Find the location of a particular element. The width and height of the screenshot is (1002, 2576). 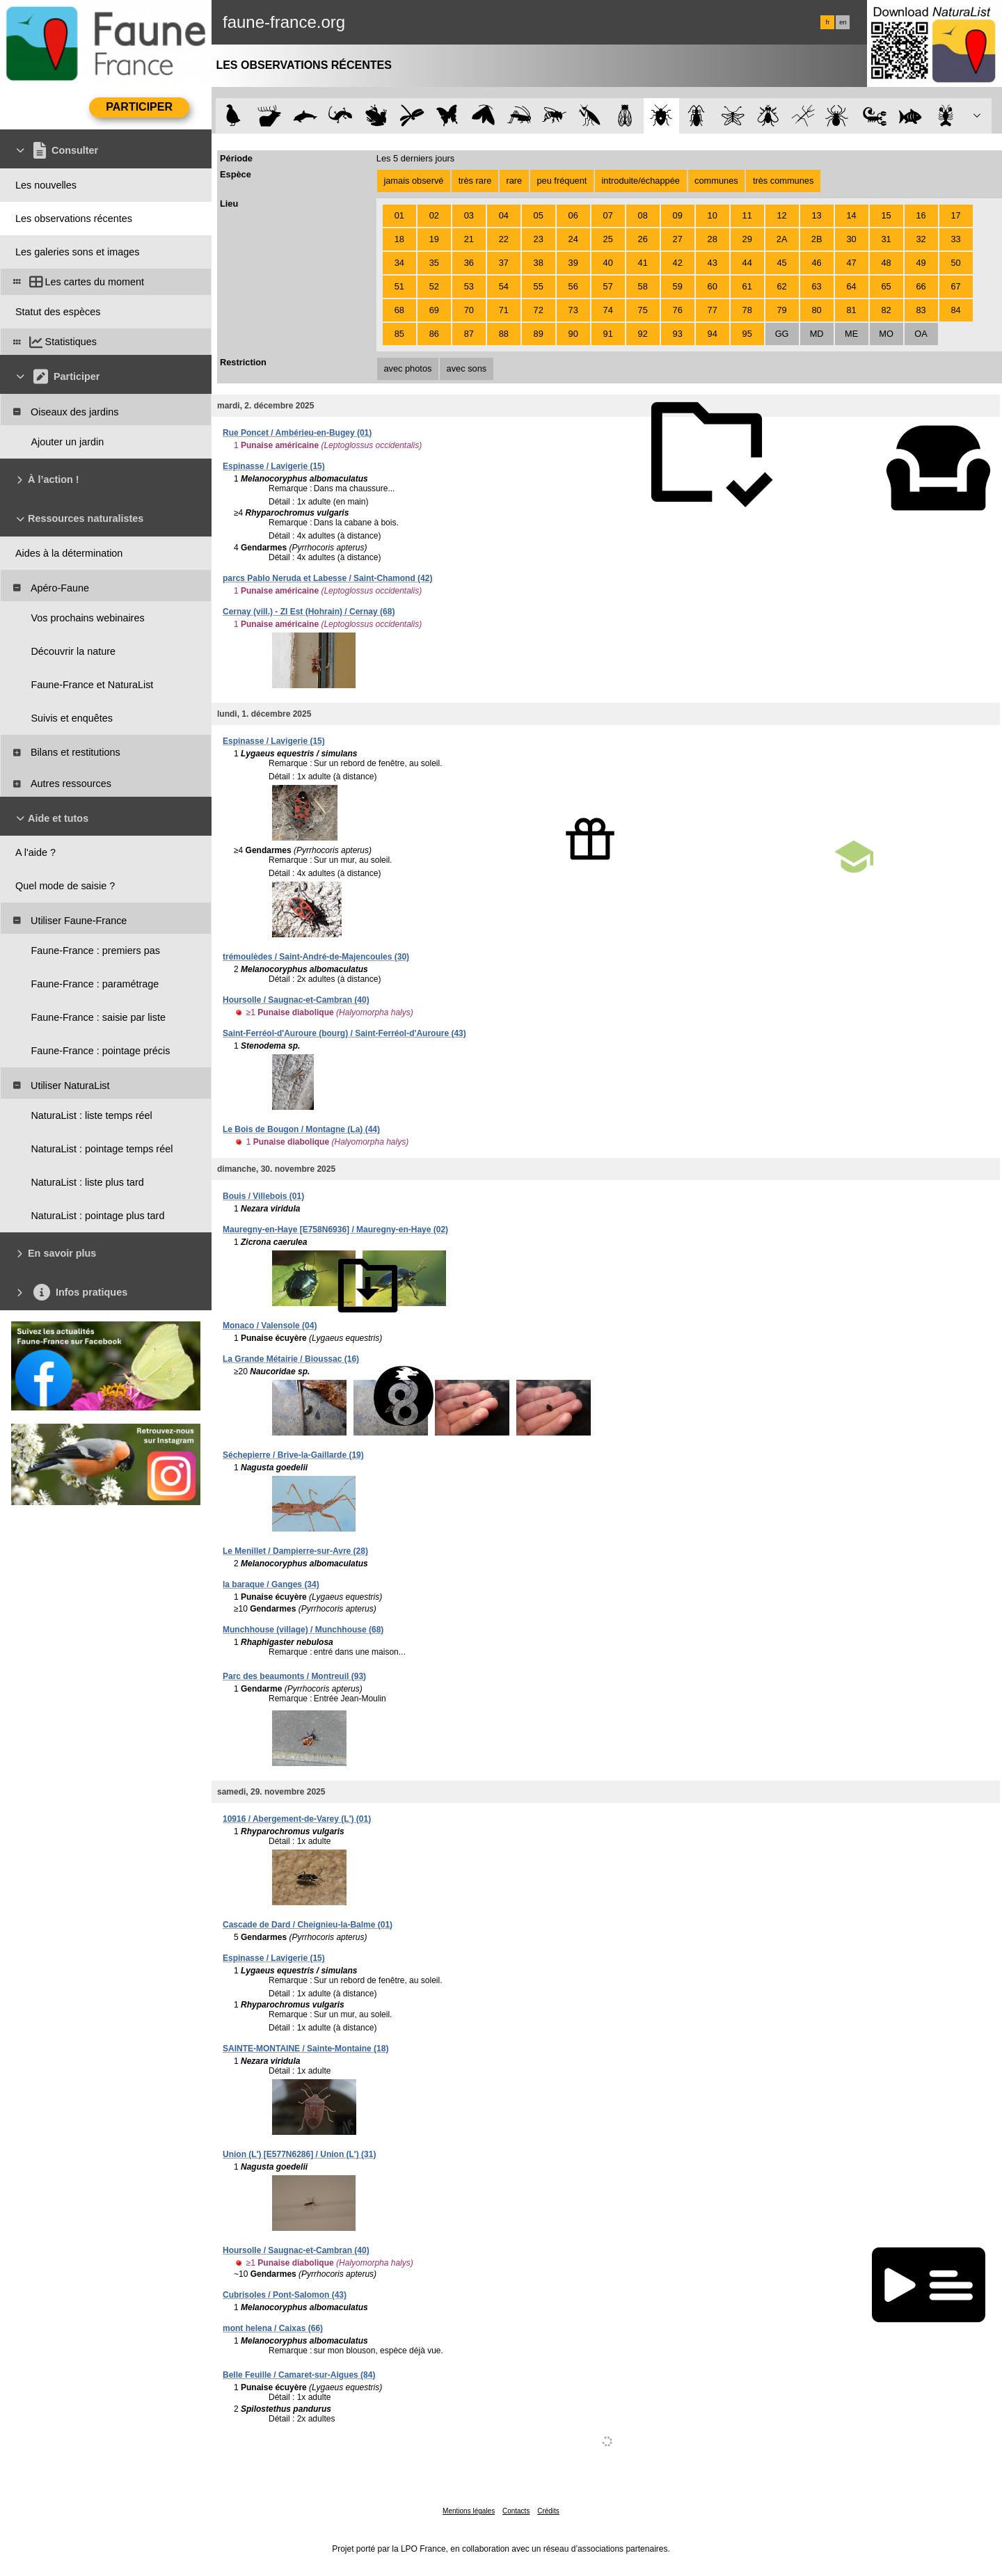

browse furniture or home decor items is located at coordinates (938, 468).